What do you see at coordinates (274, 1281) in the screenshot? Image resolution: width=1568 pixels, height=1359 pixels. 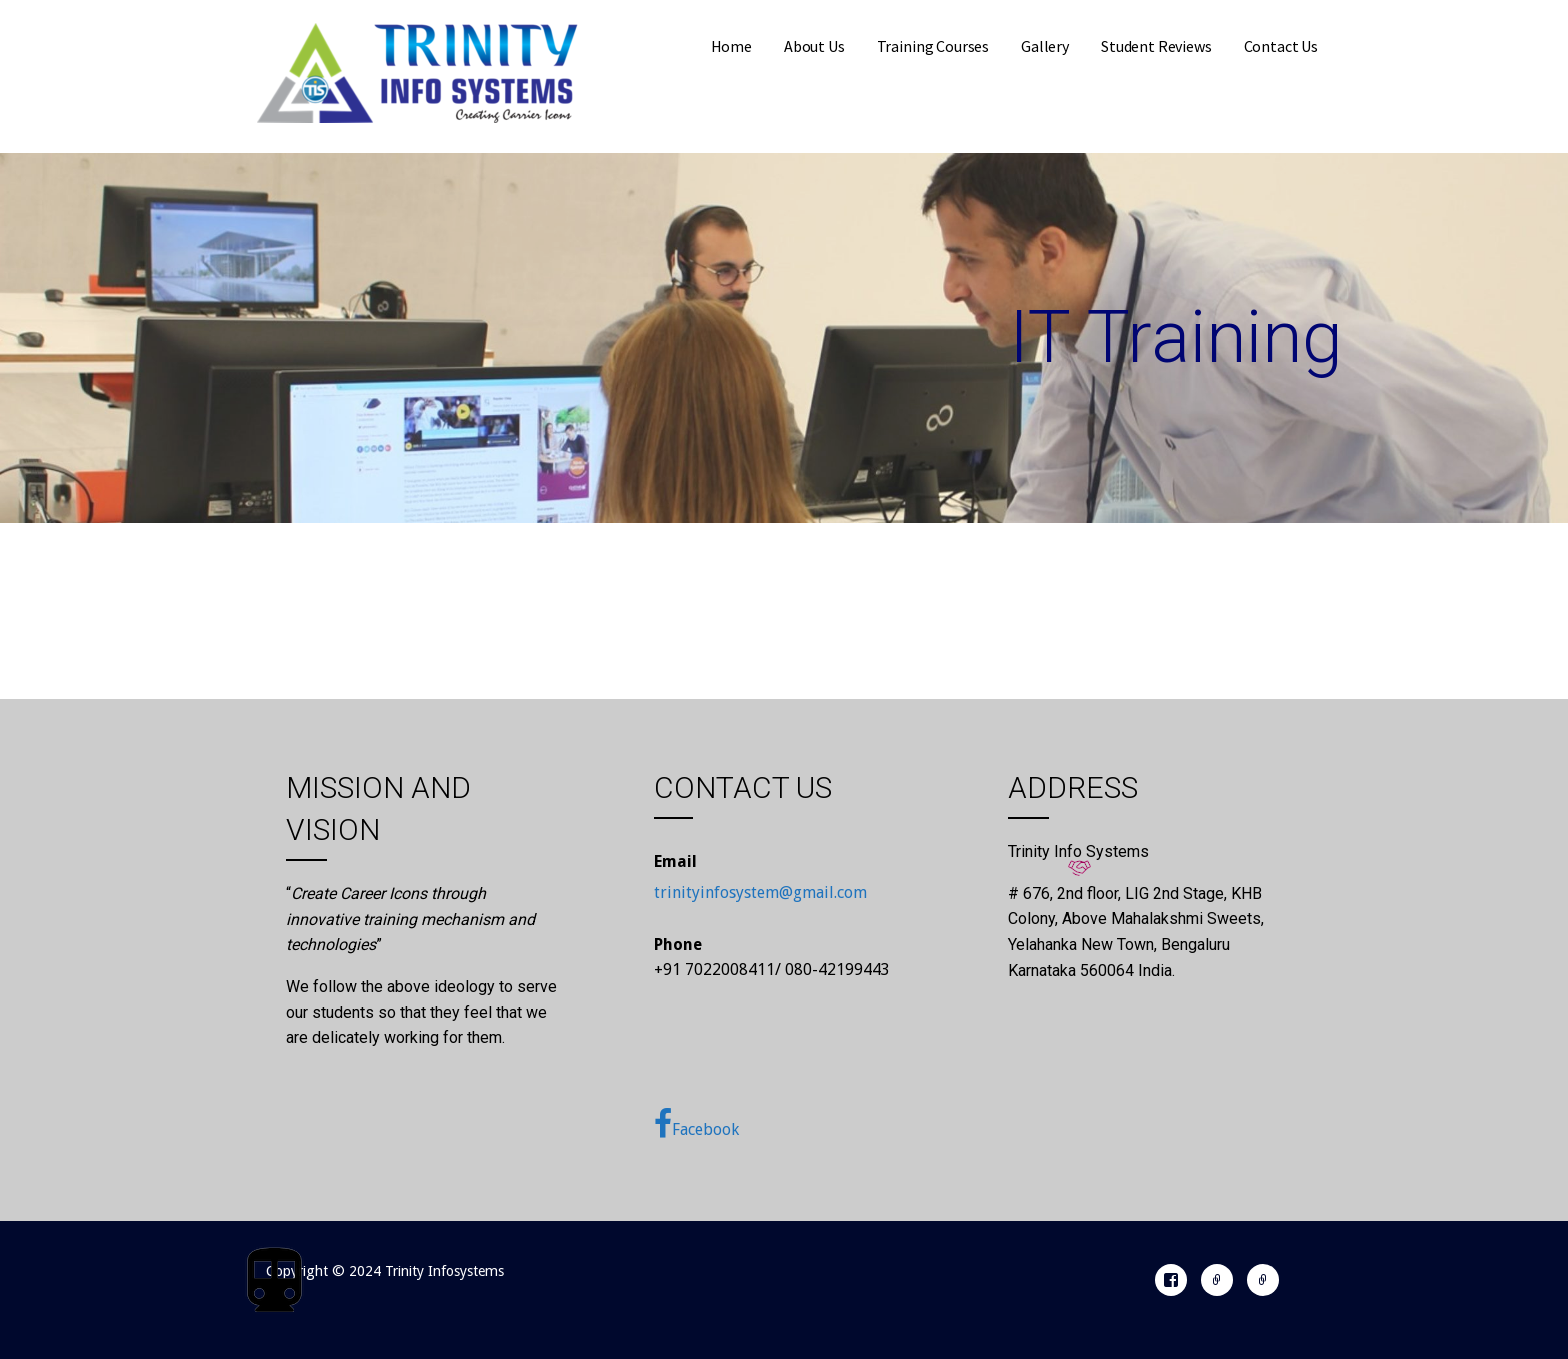 I see `get subway or metro directions` at bounding box center [274, 1281].